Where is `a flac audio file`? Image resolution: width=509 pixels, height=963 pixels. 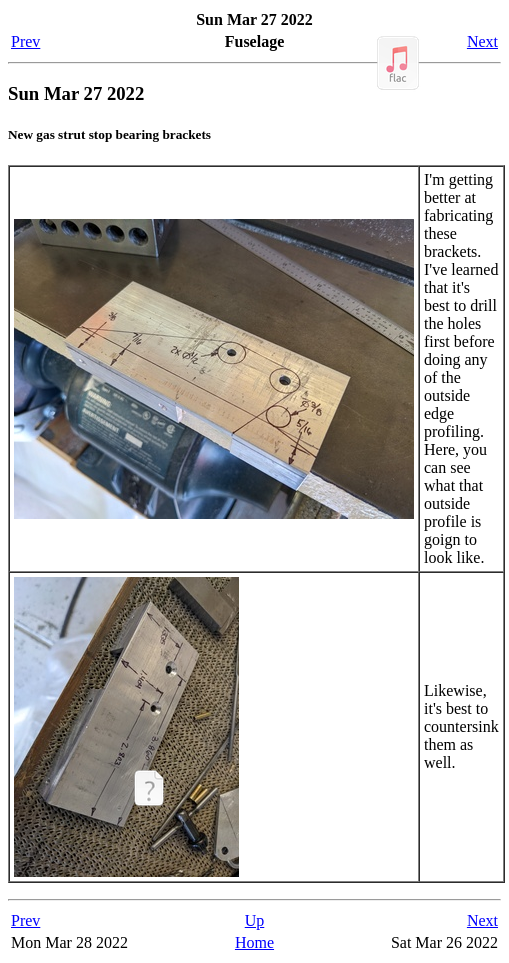 a flac audio file is located at coordinates (398, 63).